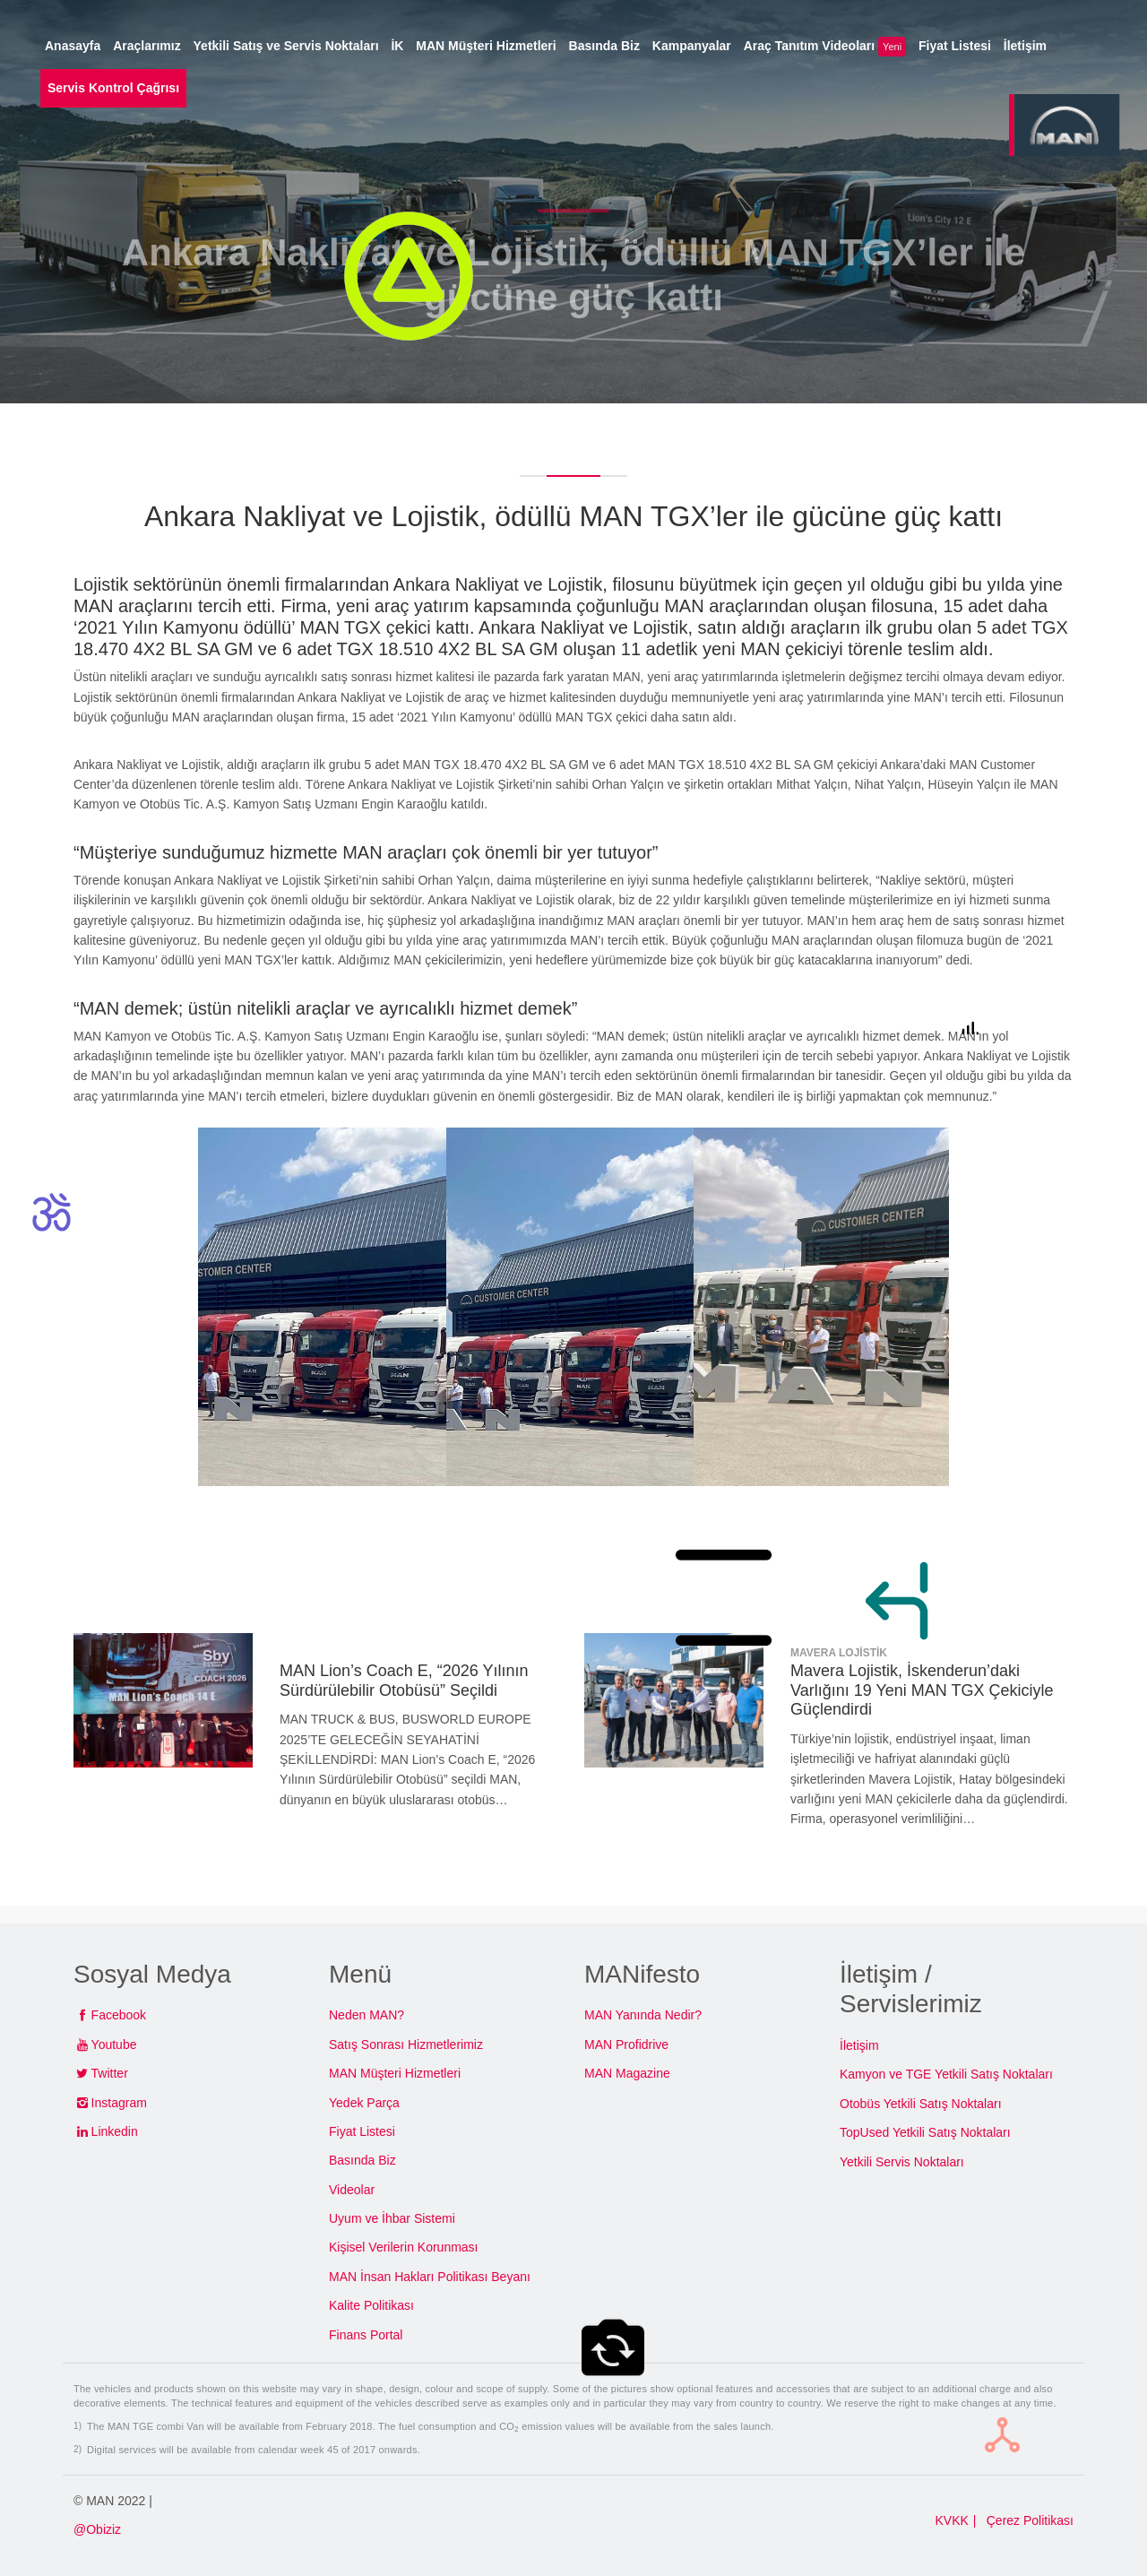 The width and height of the screenshot is (1147, 2576). What do you see at coordinates (1002, 2434) in the screenshot?
I see `view organizational hierarchy or structure` at bounding box center [1002, 2434].